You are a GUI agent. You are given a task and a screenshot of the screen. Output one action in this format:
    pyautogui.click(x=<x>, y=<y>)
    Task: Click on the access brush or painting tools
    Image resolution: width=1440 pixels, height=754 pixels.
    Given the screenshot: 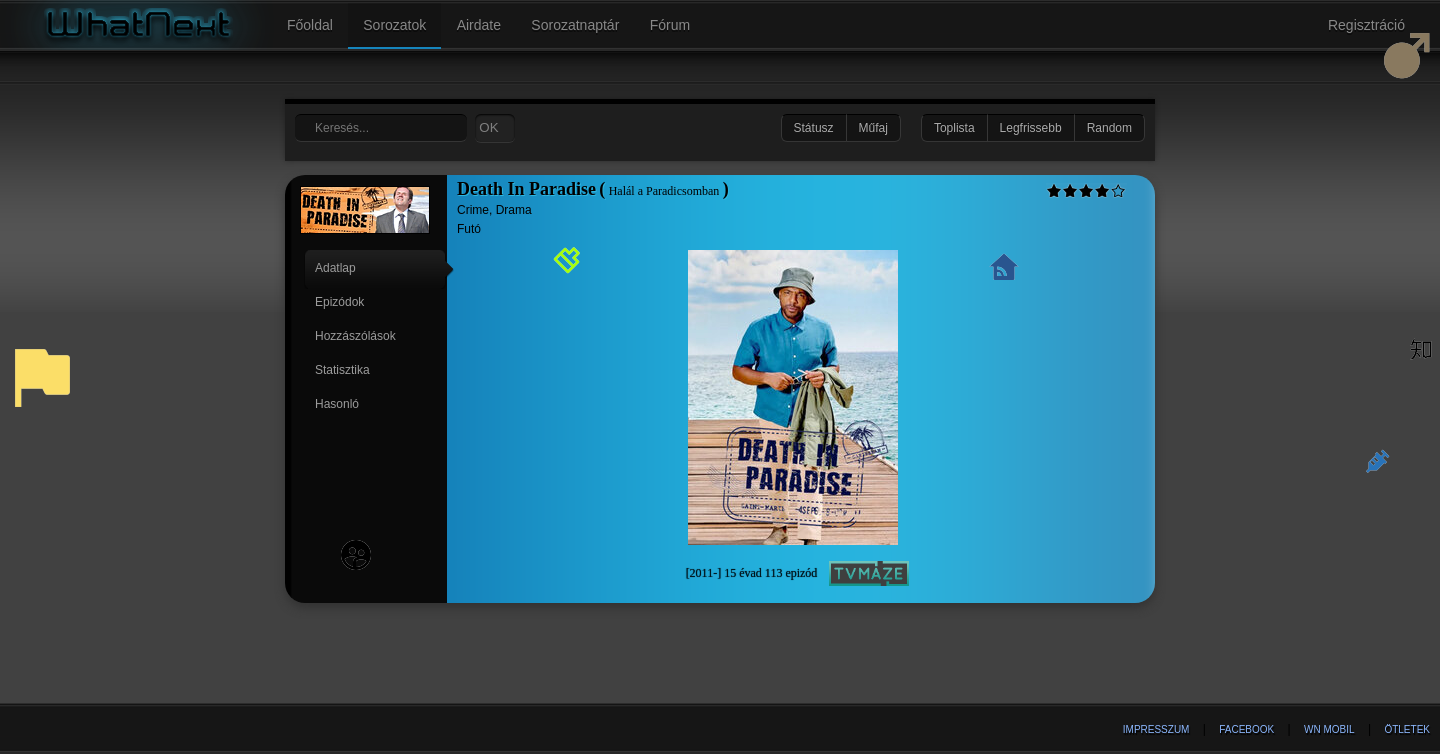 What is the action you would take?
    pyautogui.click(x=567, y=259)
    